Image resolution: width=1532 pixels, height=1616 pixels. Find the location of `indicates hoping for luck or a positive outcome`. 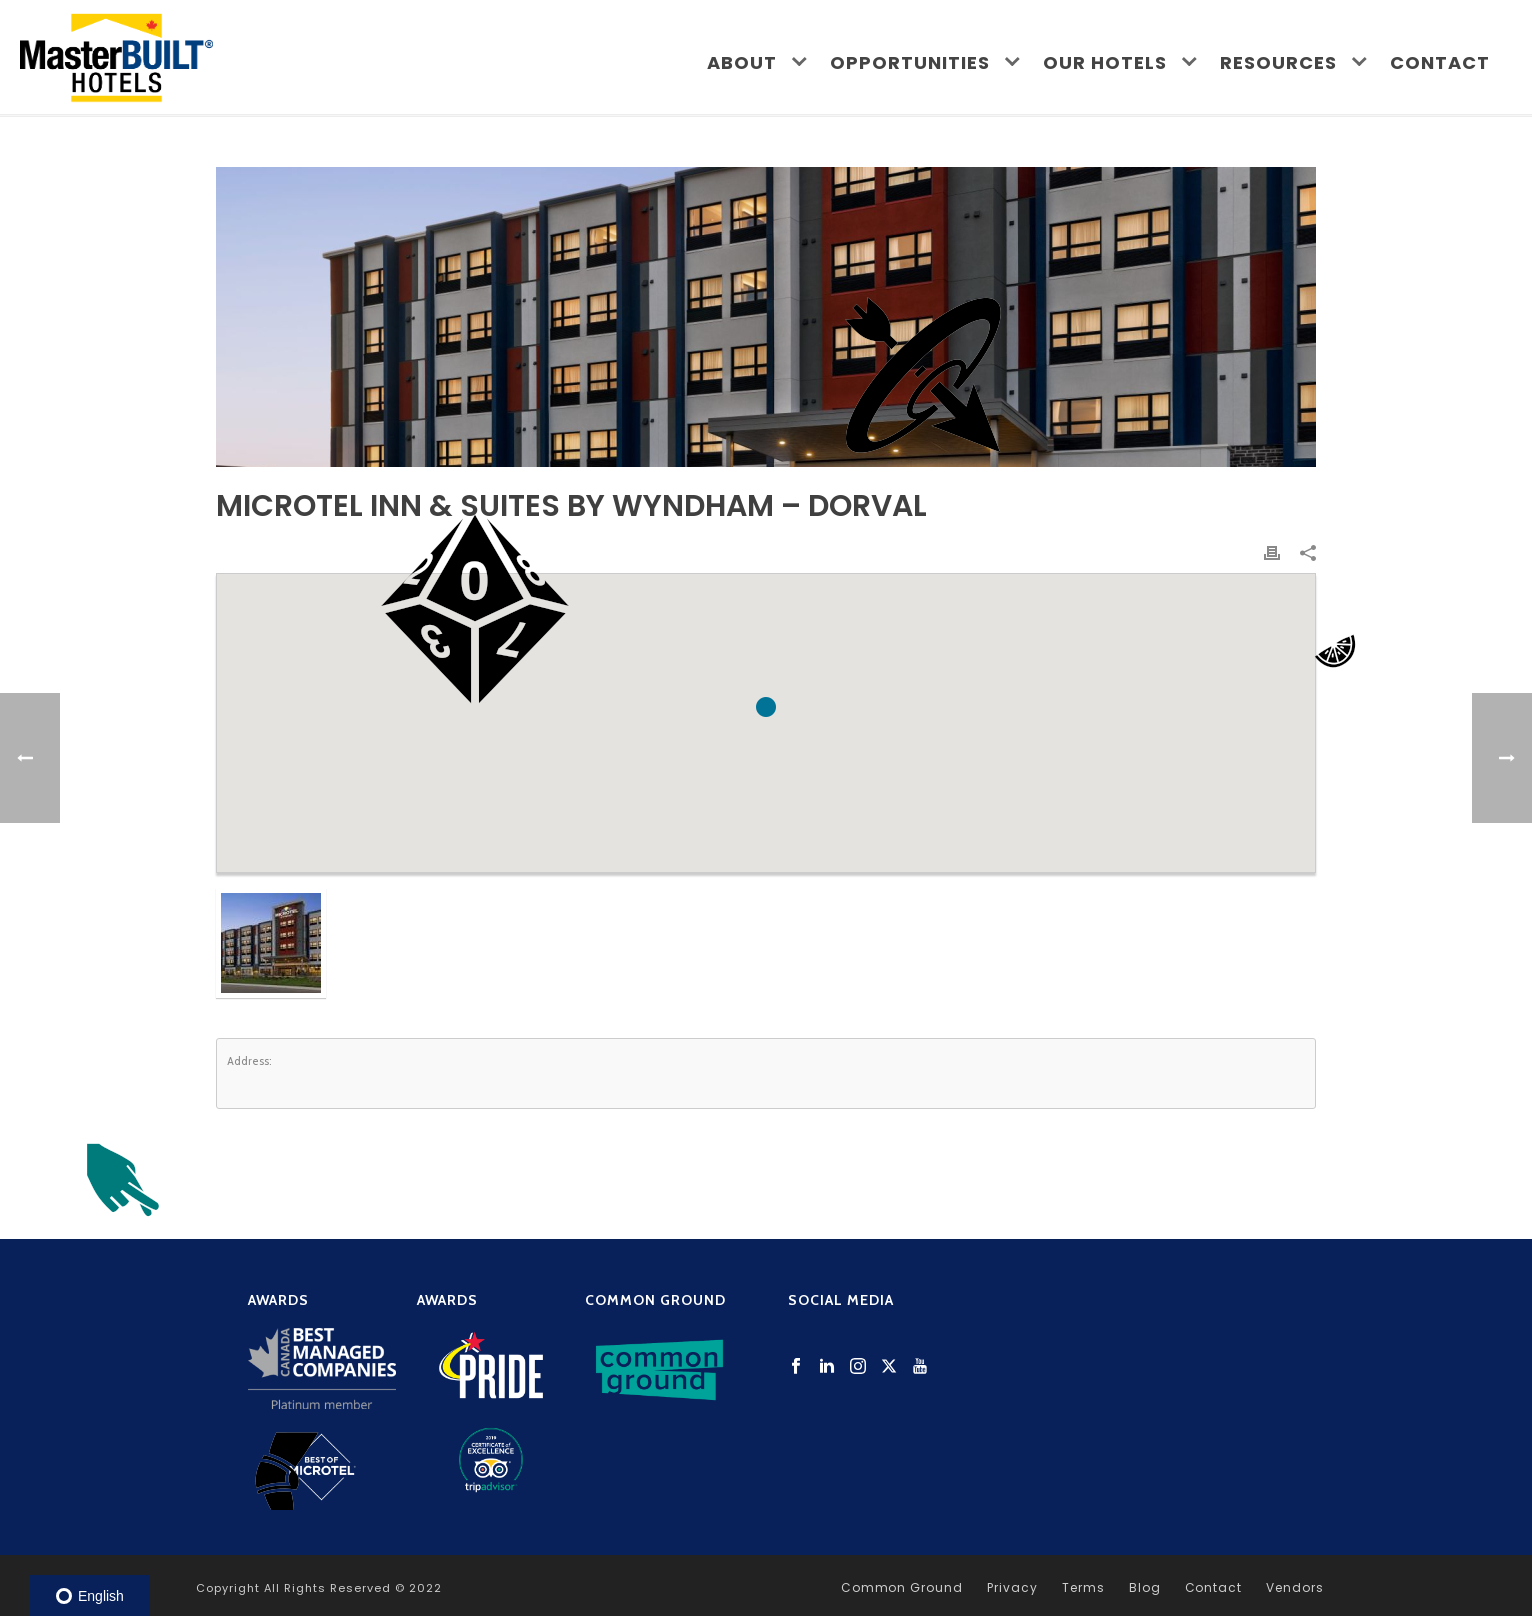

indicates hoping for luck or a positive outcome is located at coordinates (123, 1180).